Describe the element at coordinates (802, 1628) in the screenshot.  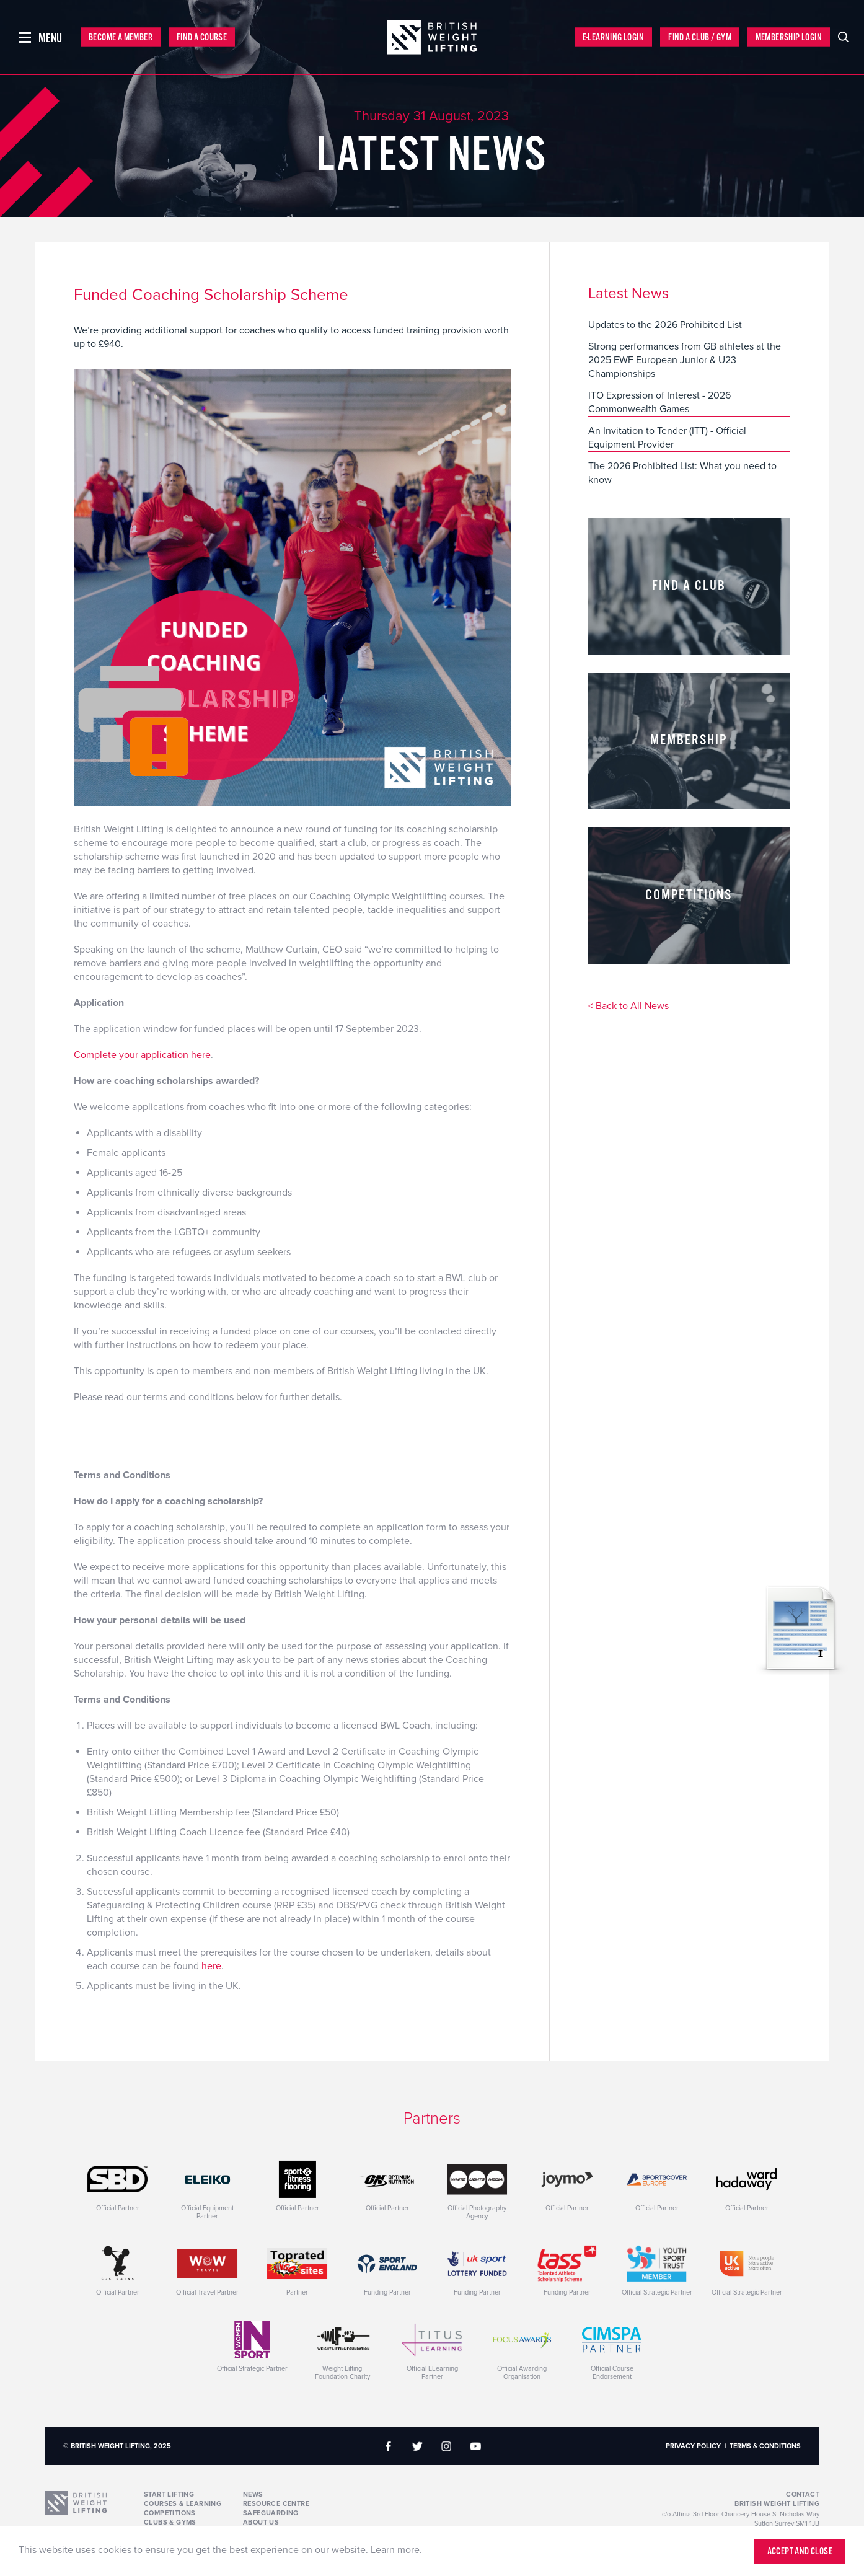
I see `select all content in the current document` at that location.